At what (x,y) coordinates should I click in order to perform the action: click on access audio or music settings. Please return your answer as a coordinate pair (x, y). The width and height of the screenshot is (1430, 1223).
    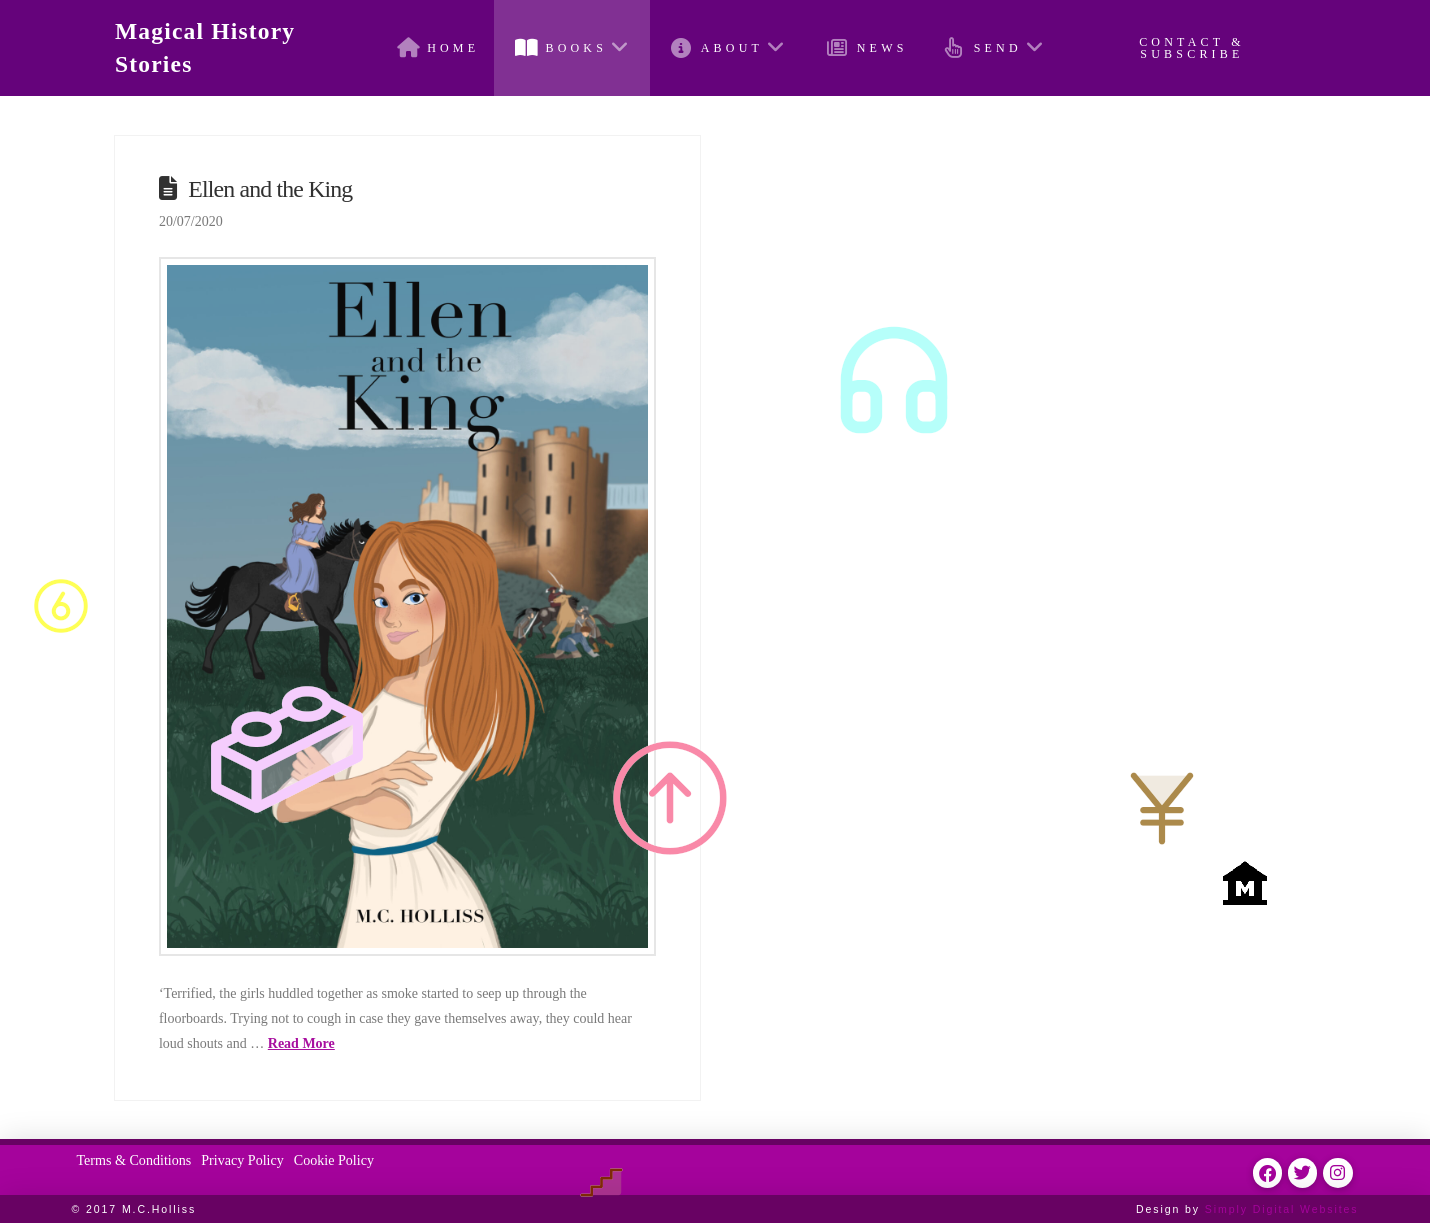
    Looking at the image, I should click on (894, 380).